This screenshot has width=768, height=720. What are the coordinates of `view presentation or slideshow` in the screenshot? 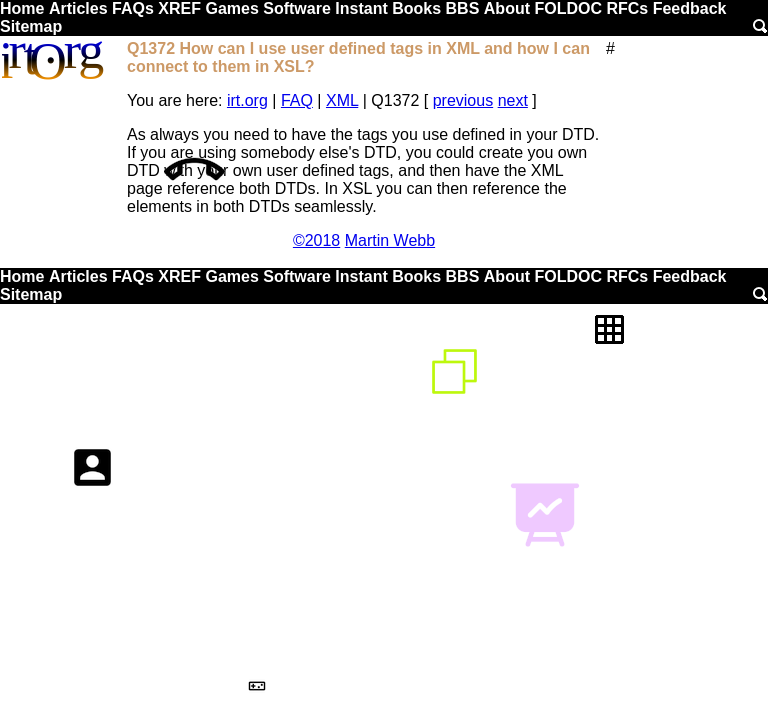 It's located at (545, 515).